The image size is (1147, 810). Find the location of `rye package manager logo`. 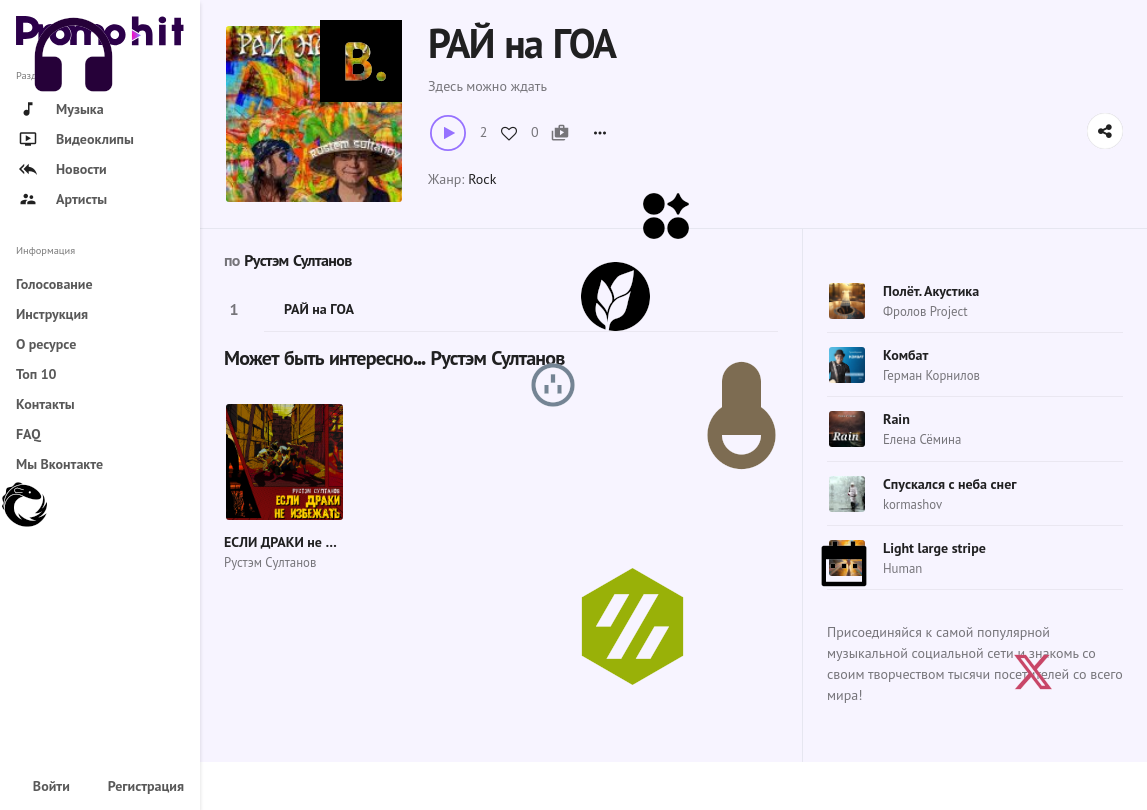

rye package manager logo is located at coordinates (615, 296).